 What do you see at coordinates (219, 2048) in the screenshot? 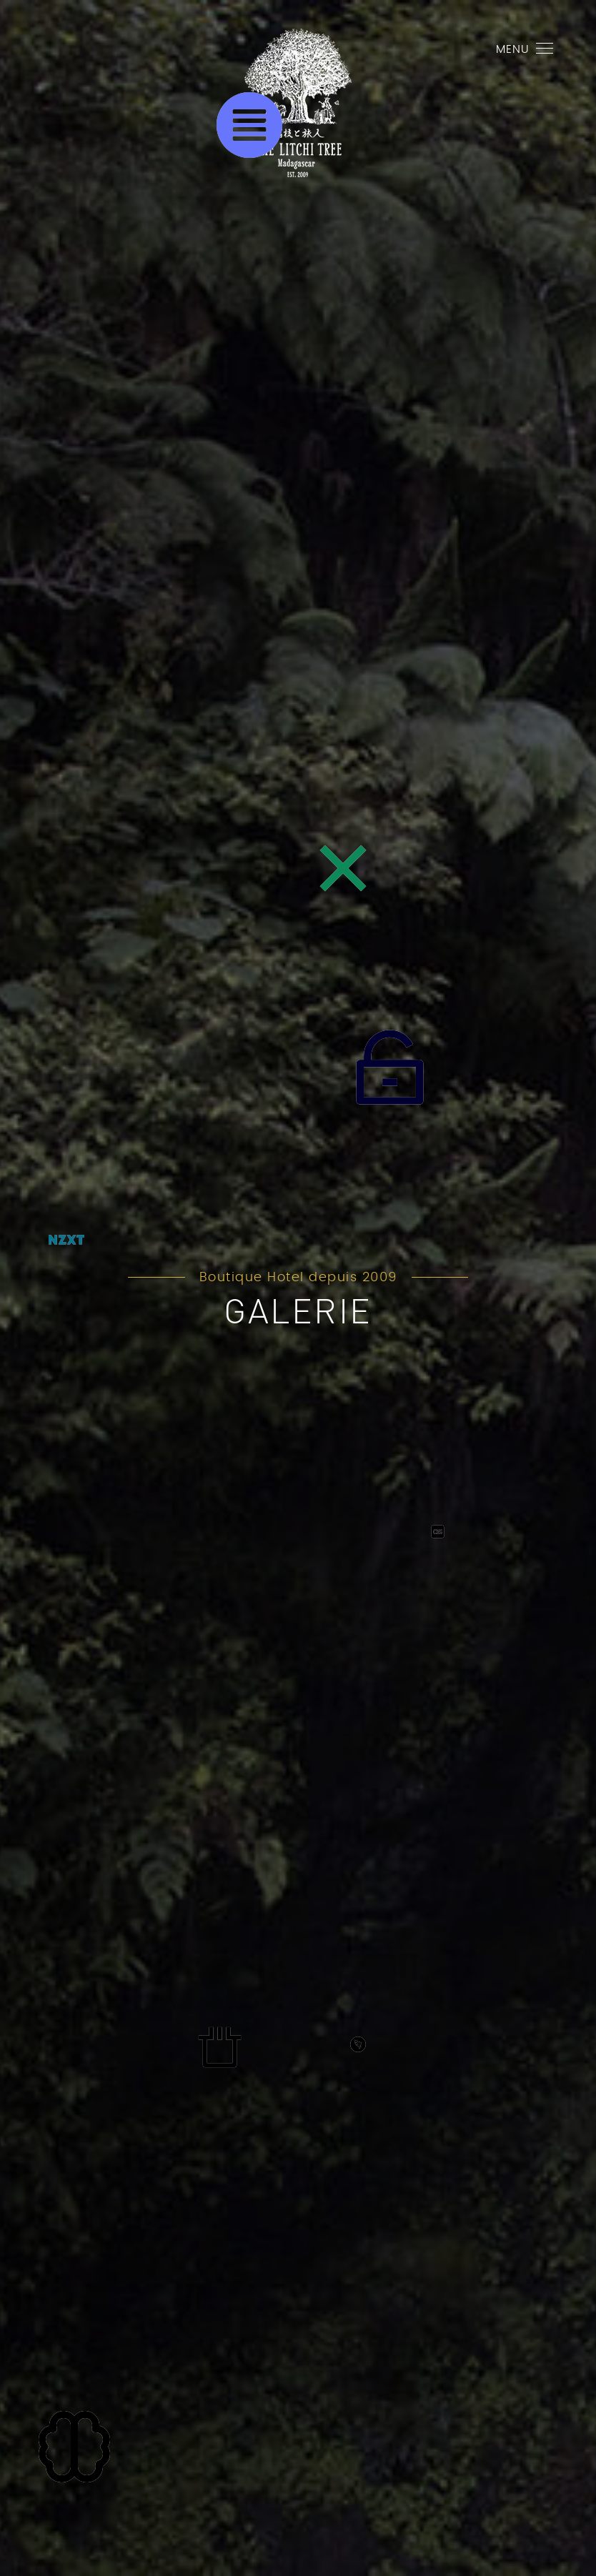
I see `connect to a sensor device` at bounding box center [219, 2048].